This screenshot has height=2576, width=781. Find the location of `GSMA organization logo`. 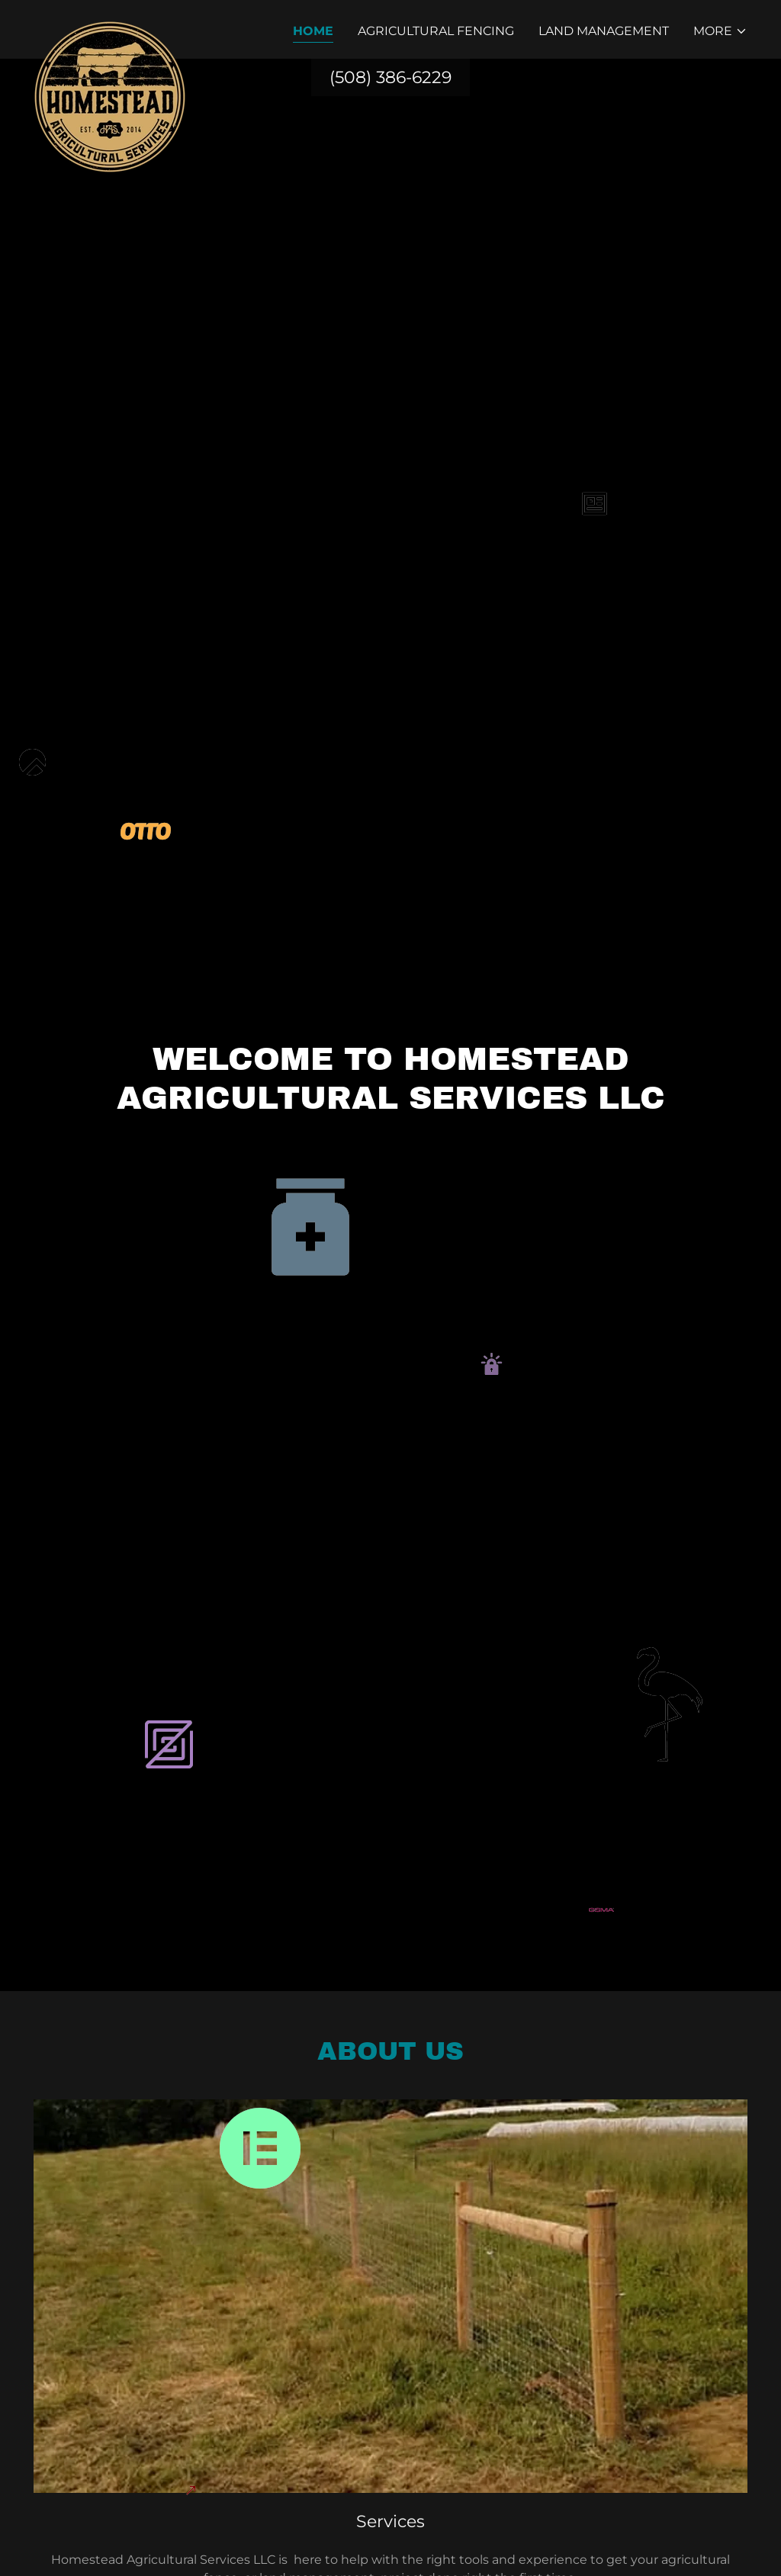

GSMA organization logo is located at coordinates (601, 1910).